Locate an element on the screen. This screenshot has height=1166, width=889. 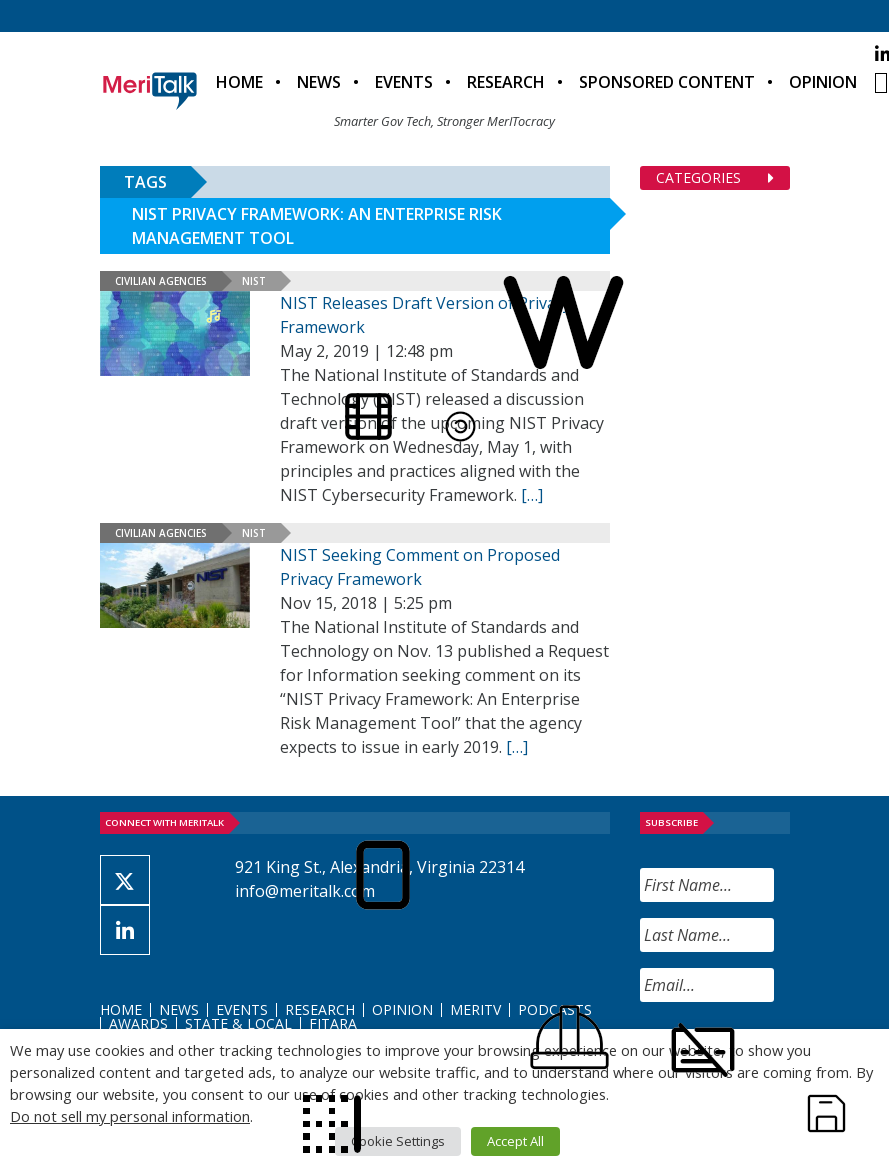
indicates copyleft licensing status is located at coordinates (460, 426).